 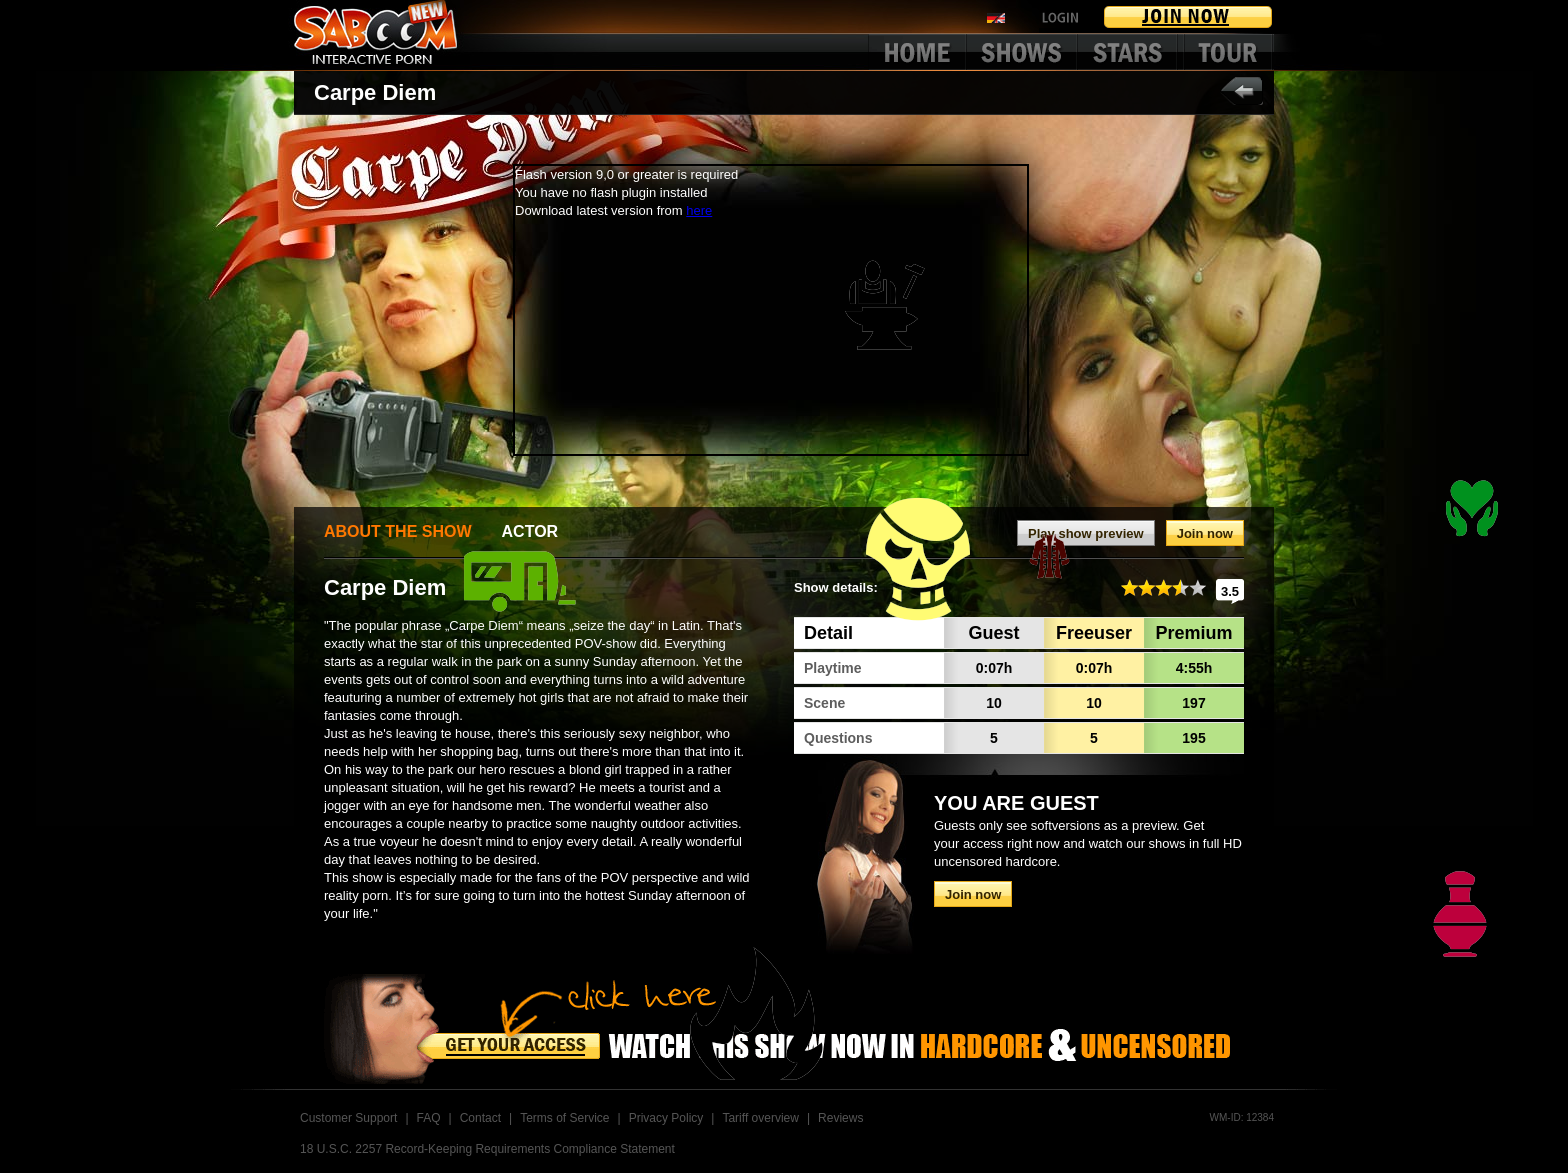 What do you see at coordinates (1049, 555) in the screenshot?
I see `select pirate costume or outfit` at bounding box center [1049, 555].